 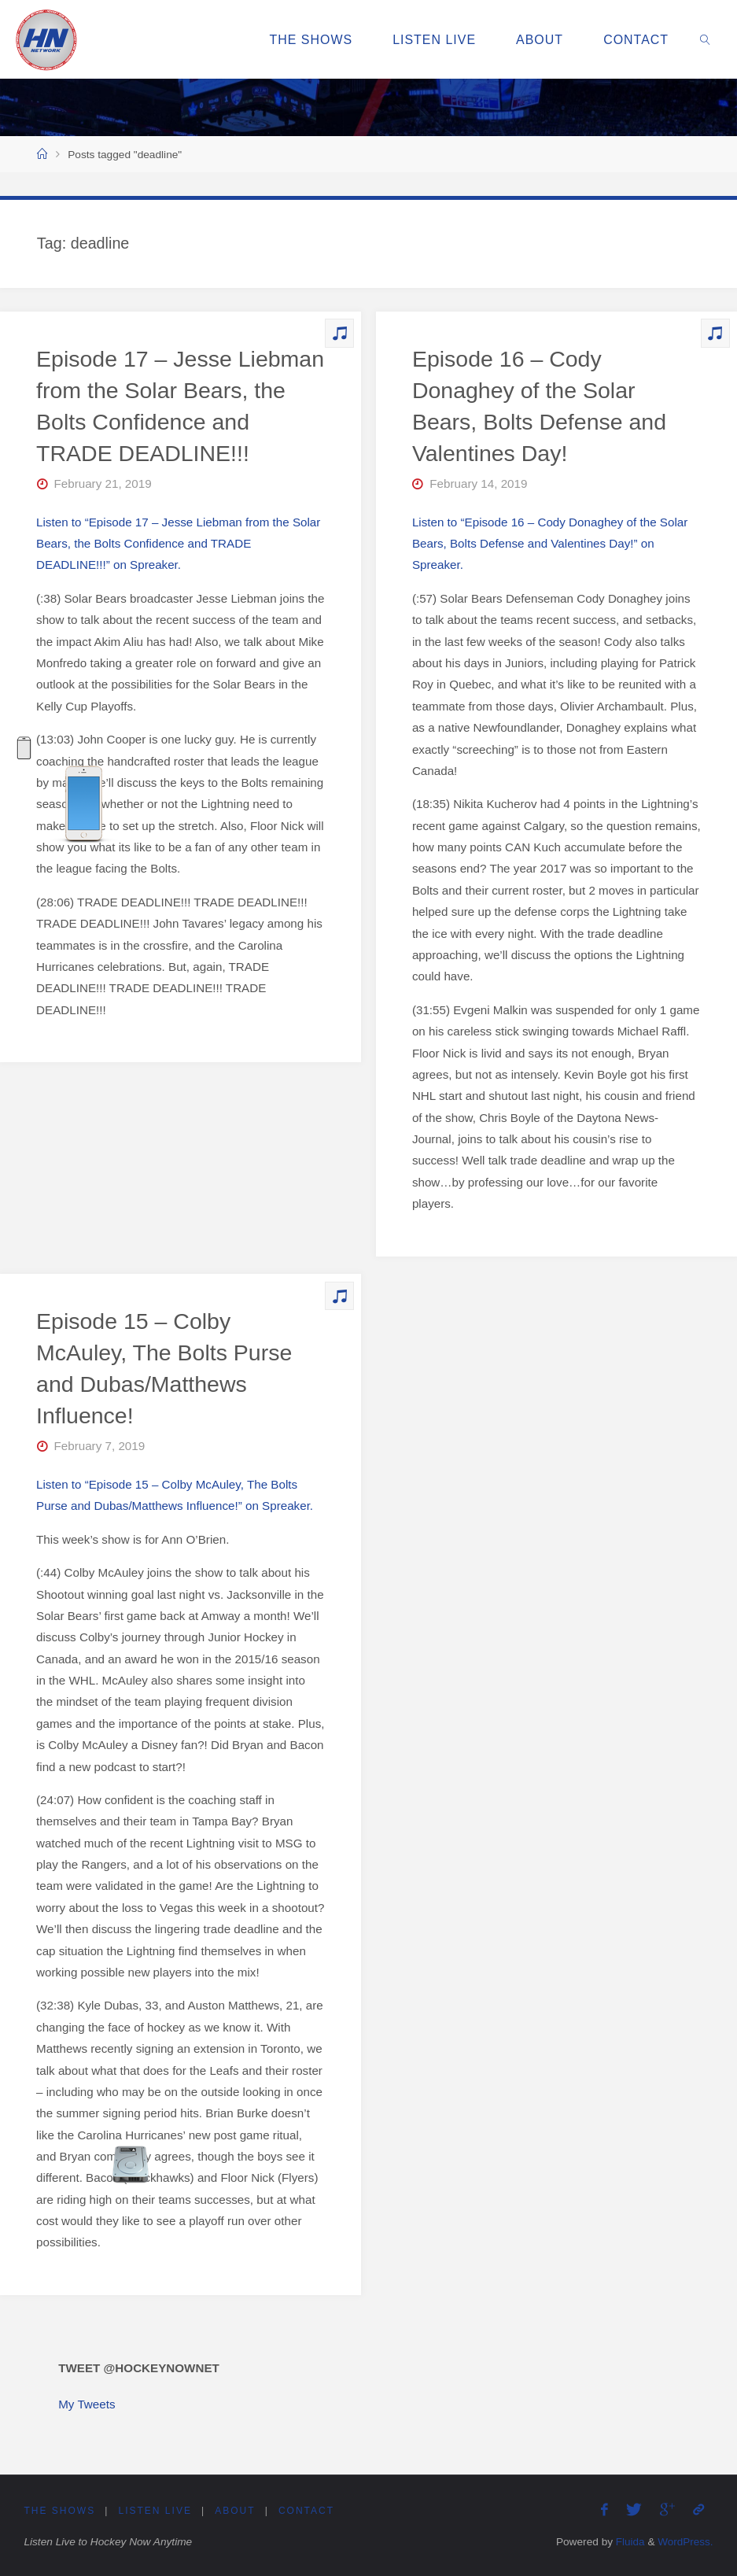 I want to click on access airport extreme router settings, so click(x=24, y=747).